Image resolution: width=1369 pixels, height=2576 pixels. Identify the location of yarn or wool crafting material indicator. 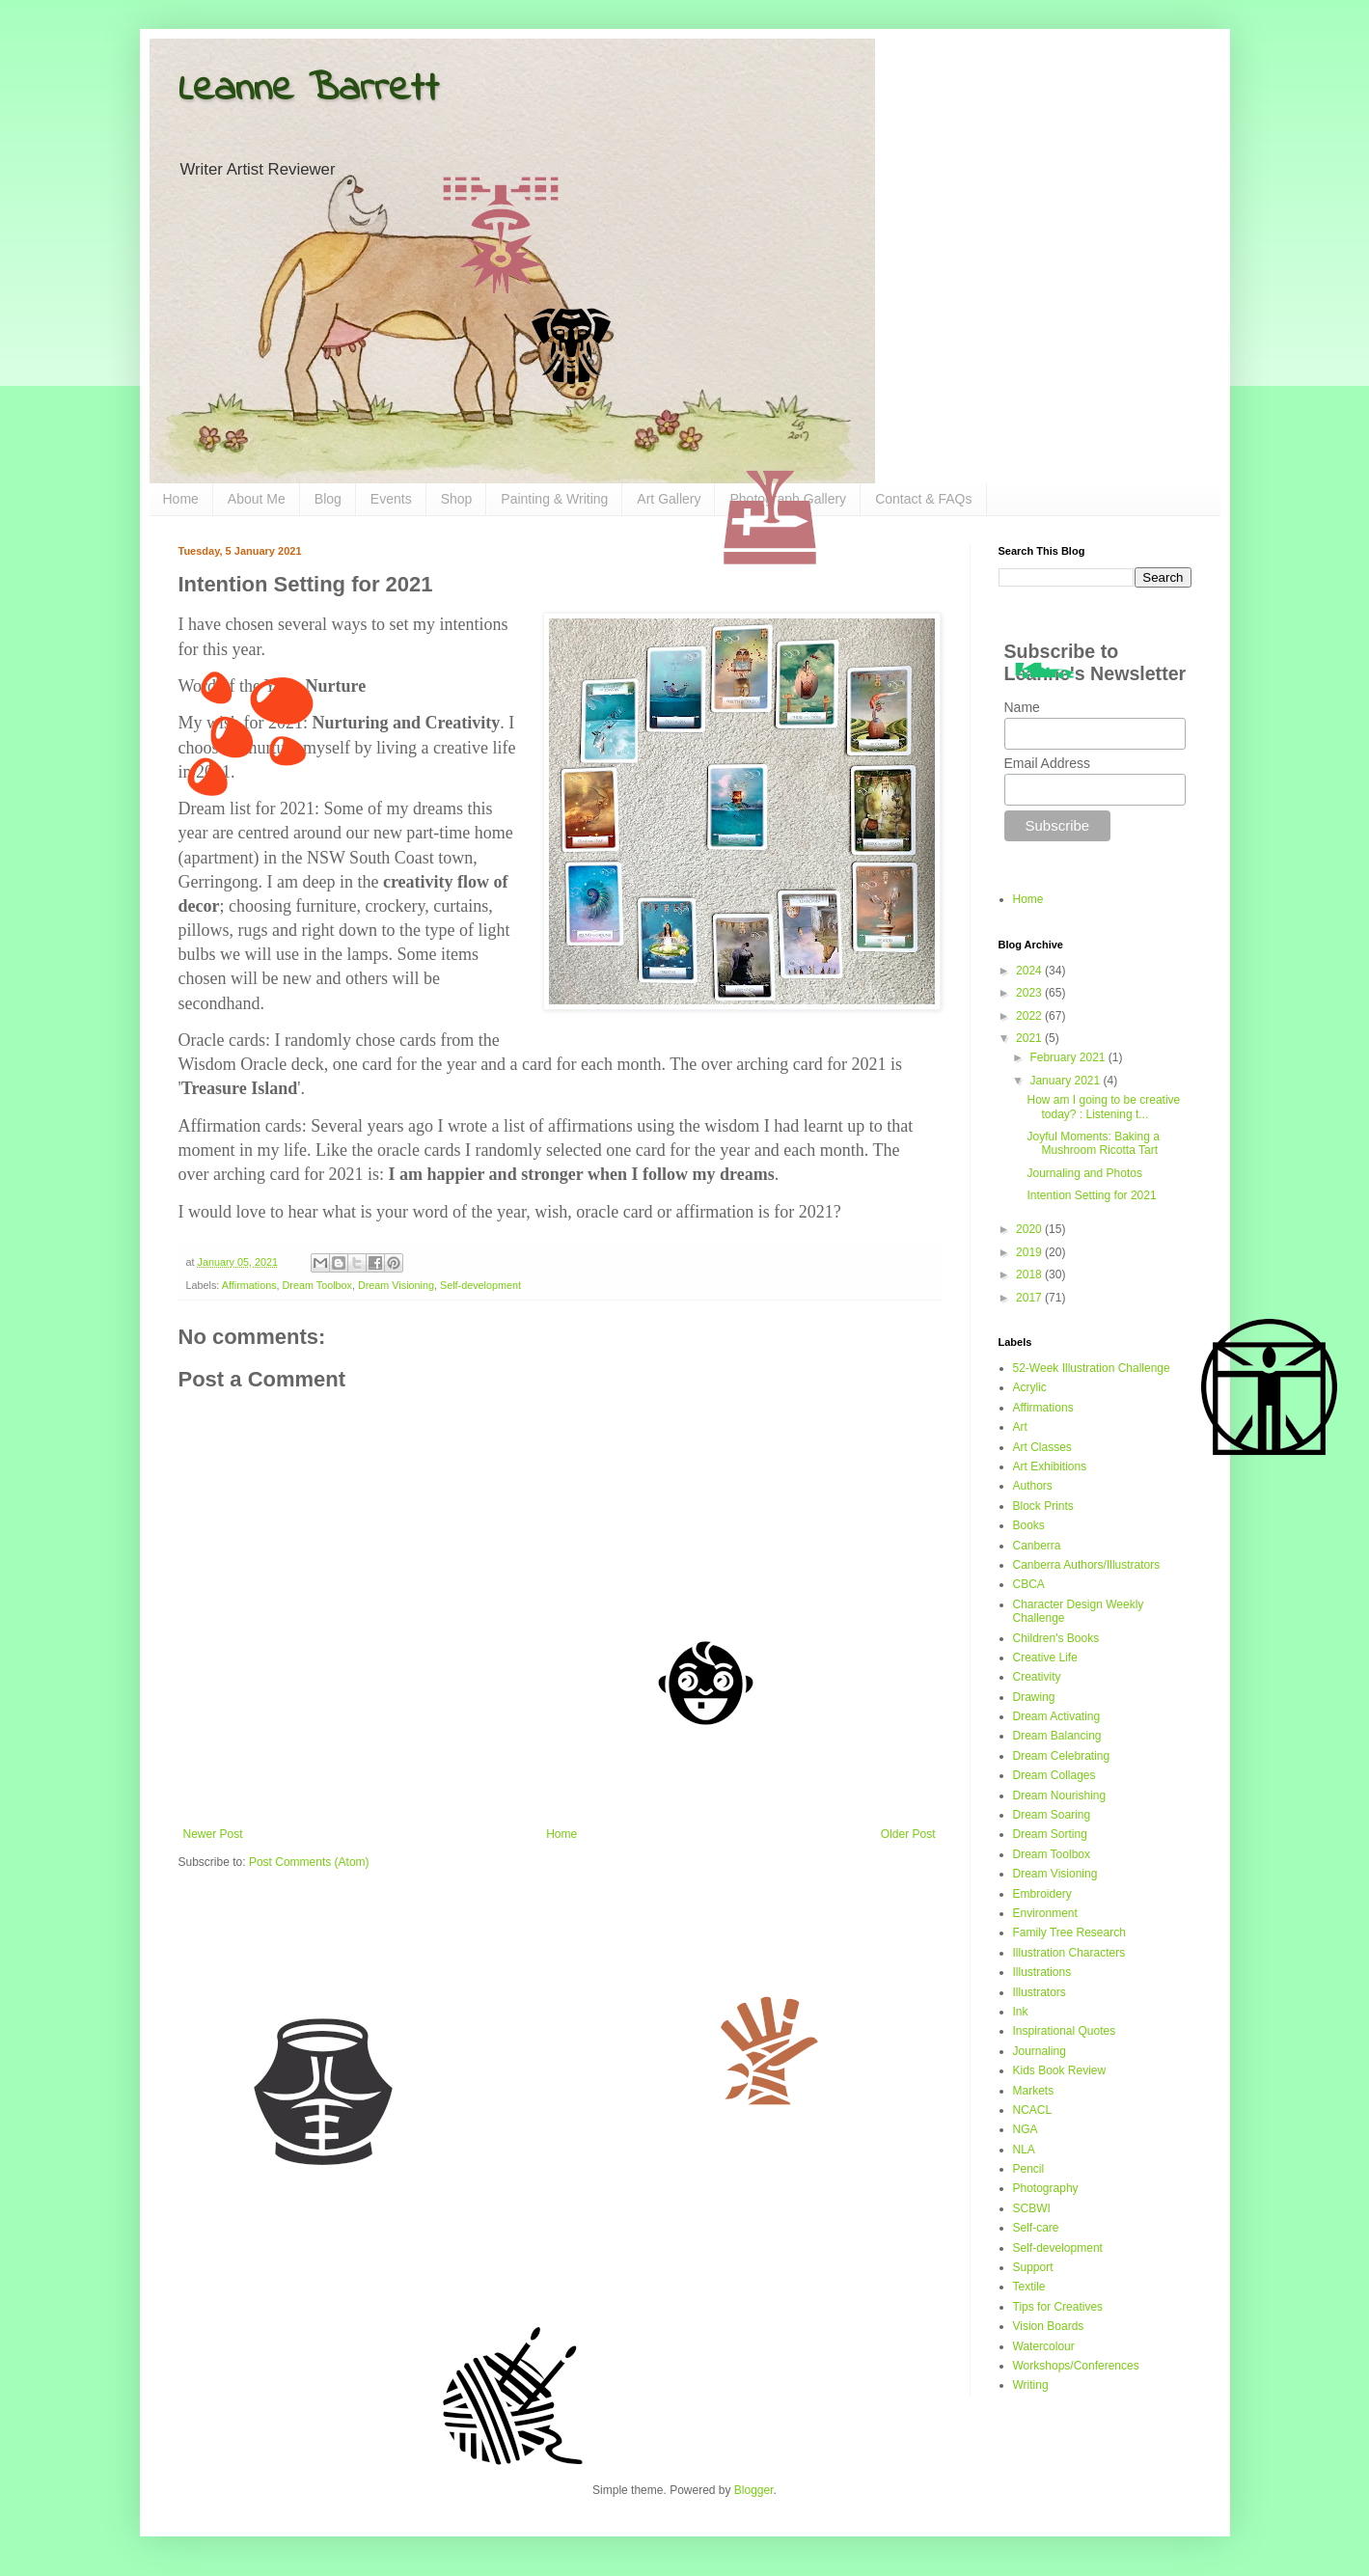
(514, 2396).